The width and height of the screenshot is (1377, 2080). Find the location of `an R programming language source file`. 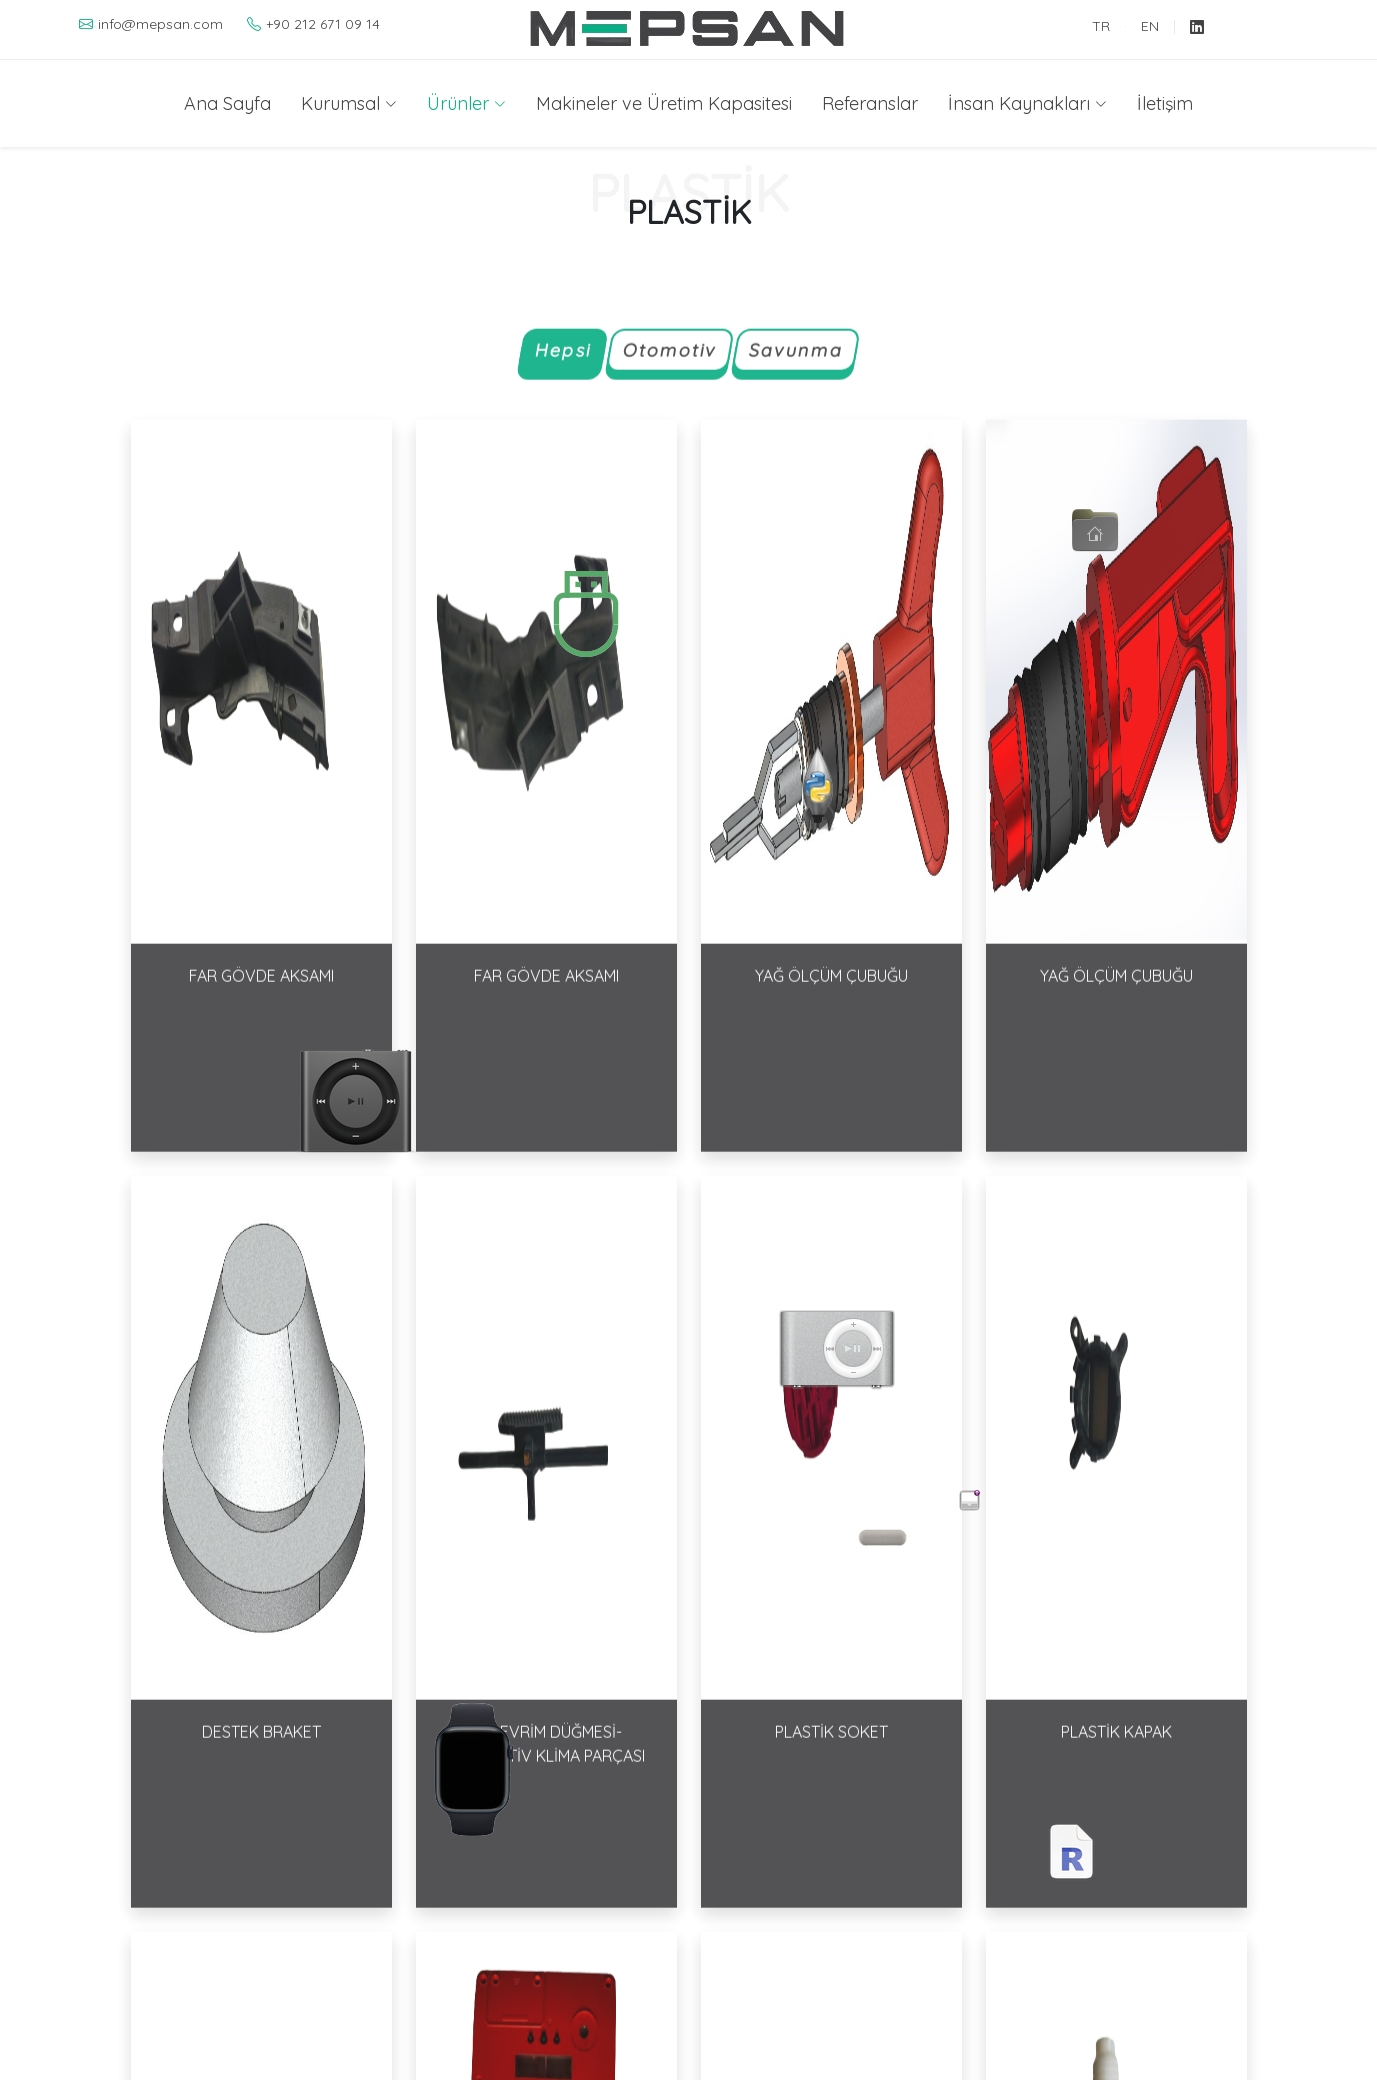

an R programming language source file is located at coordinates (1071, 1851).